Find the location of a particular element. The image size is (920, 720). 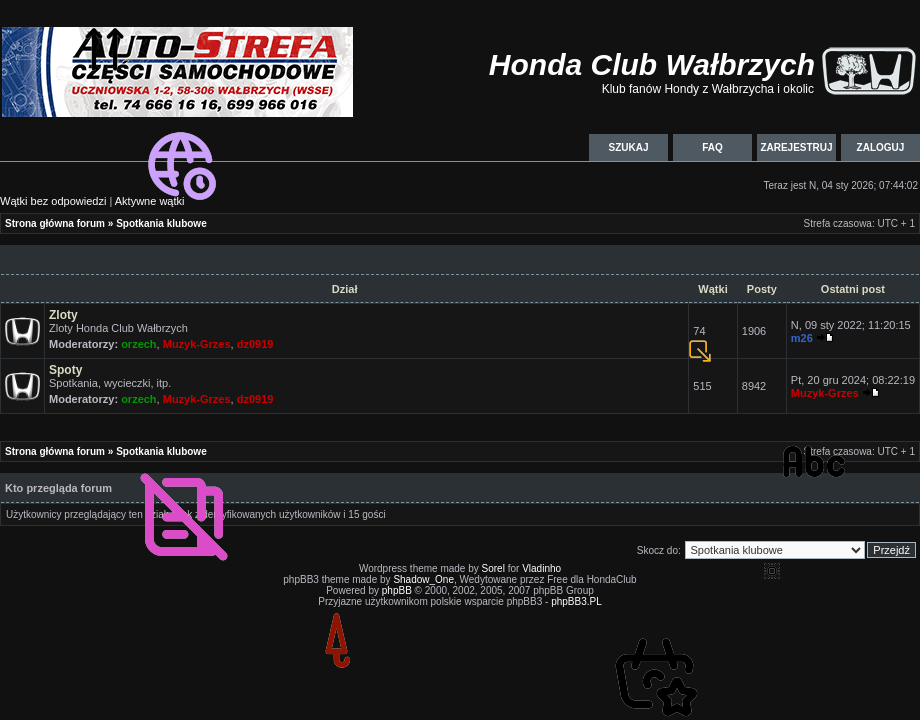

access text formatting options is located at coordinates (814, 461).